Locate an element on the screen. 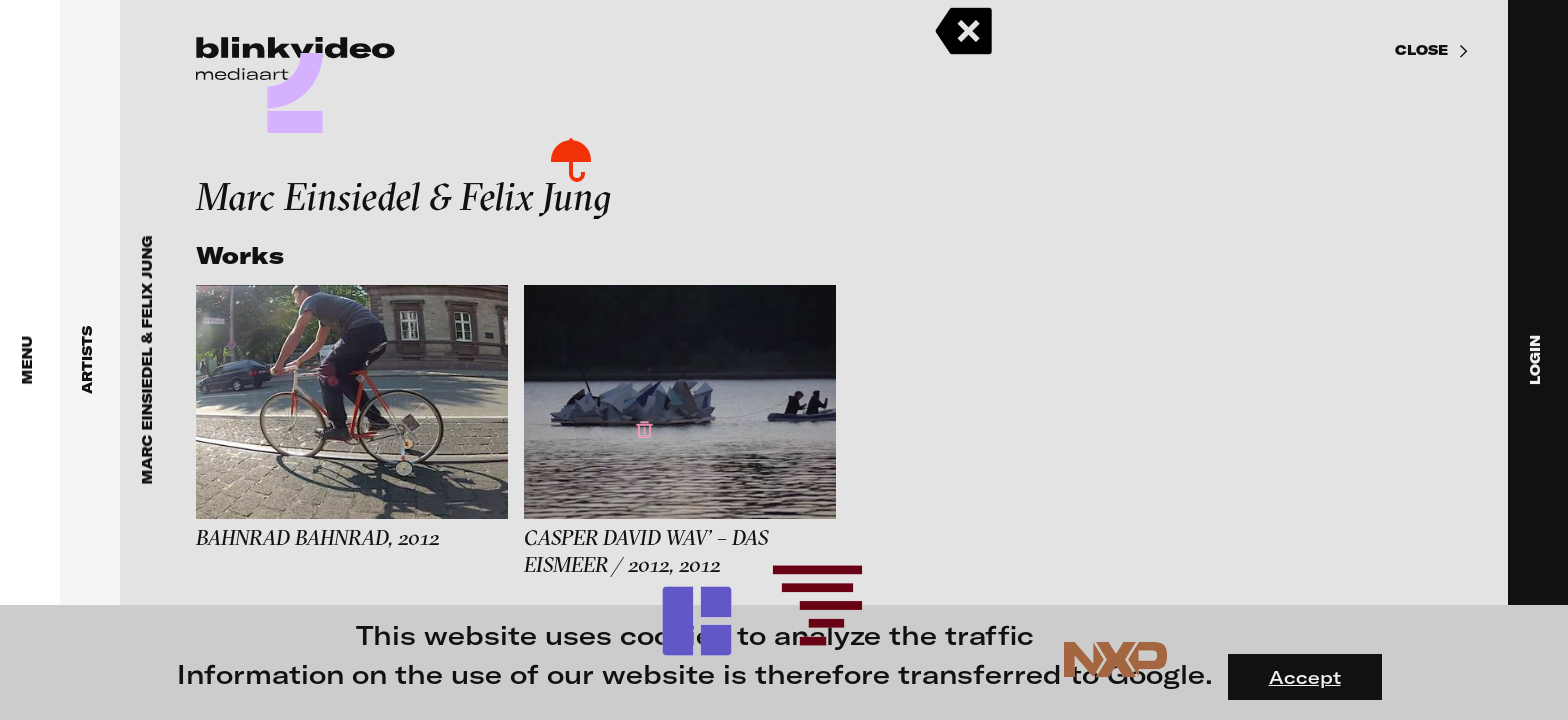 The image size is (1568, 720). switch to grid layout view is located at coordinates (697, 621).